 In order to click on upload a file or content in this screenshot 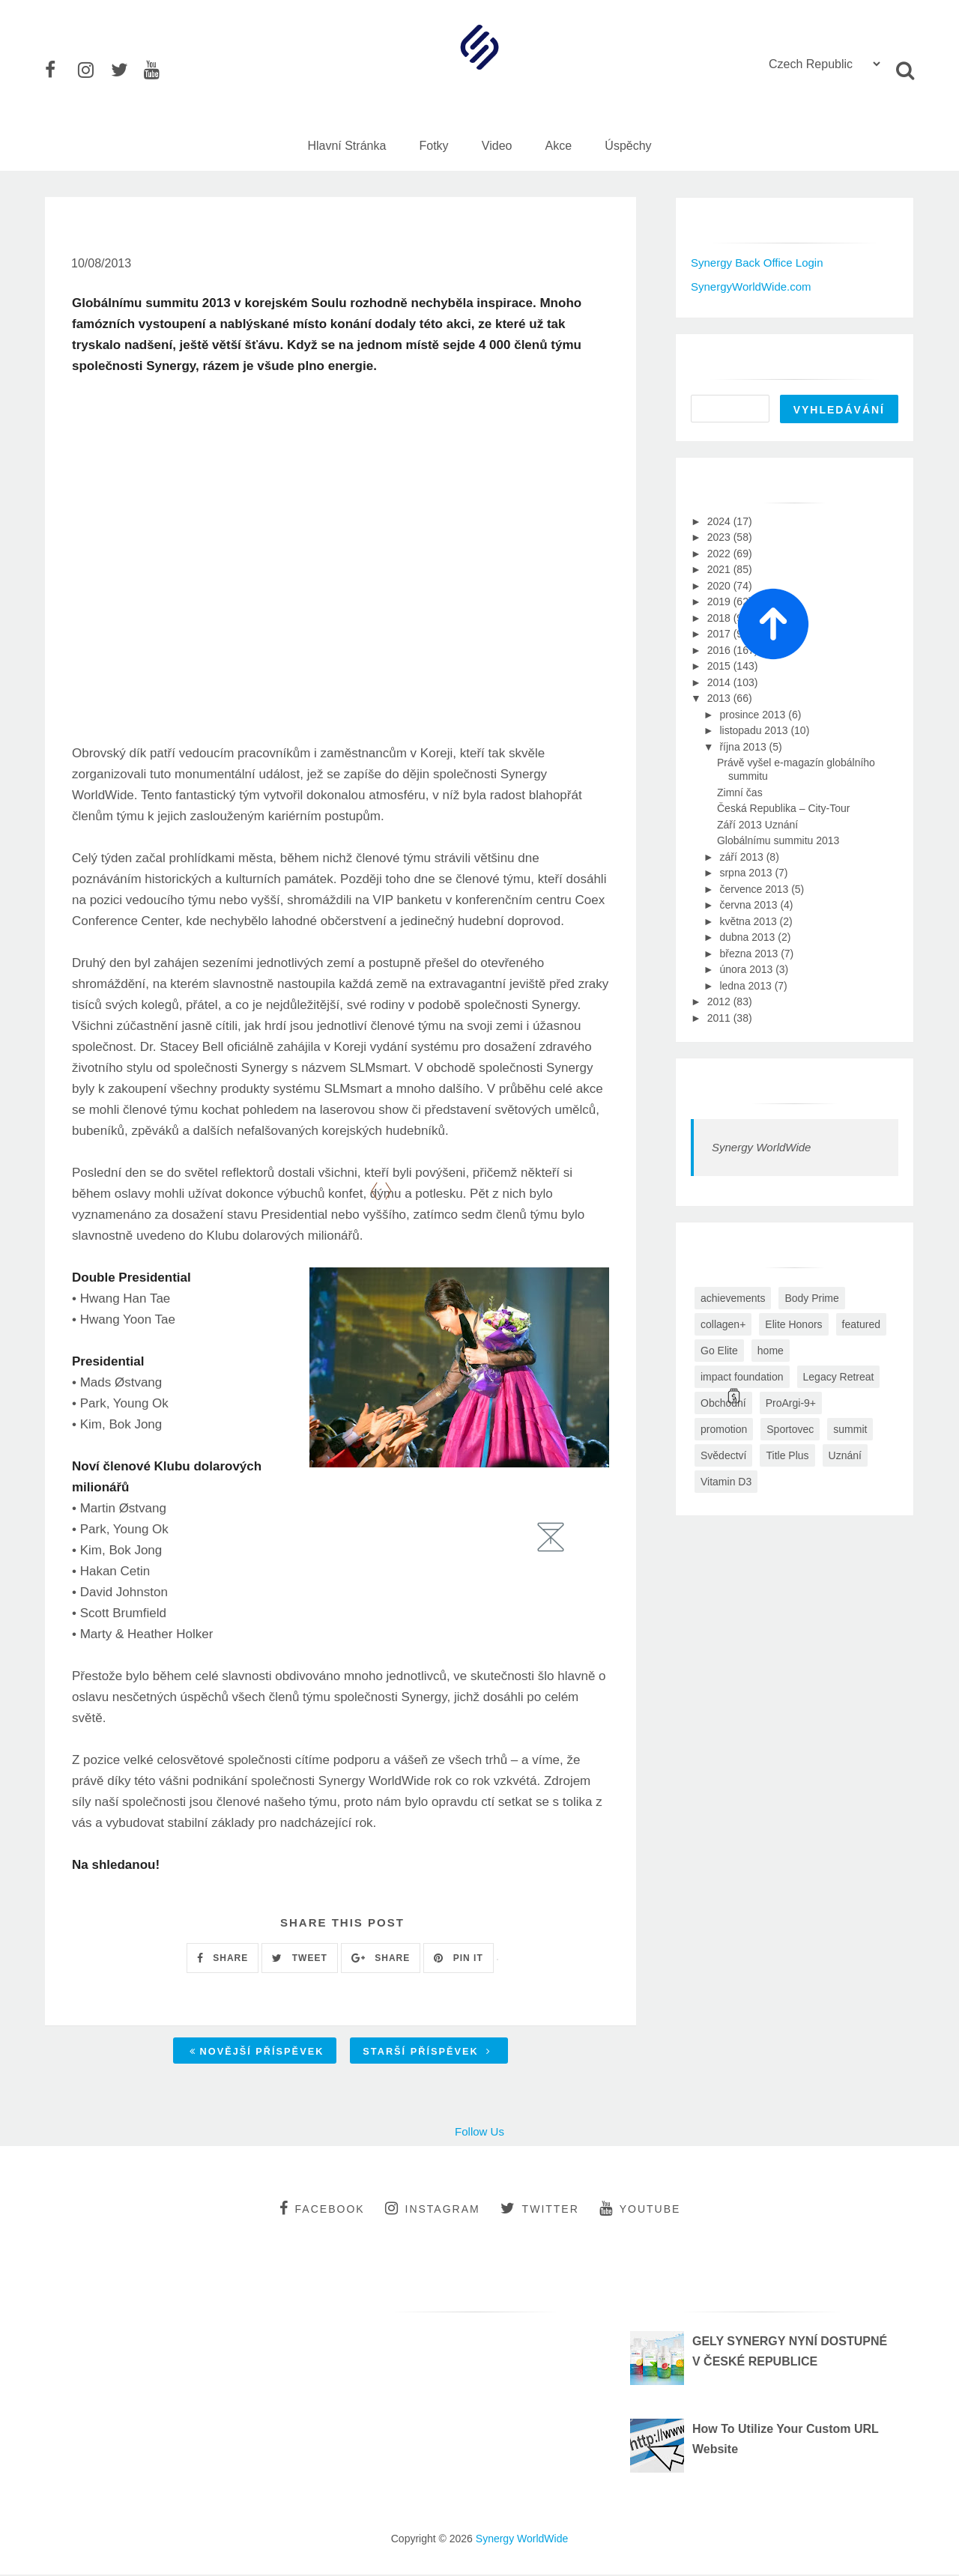, I will do `click(773, 624)`.